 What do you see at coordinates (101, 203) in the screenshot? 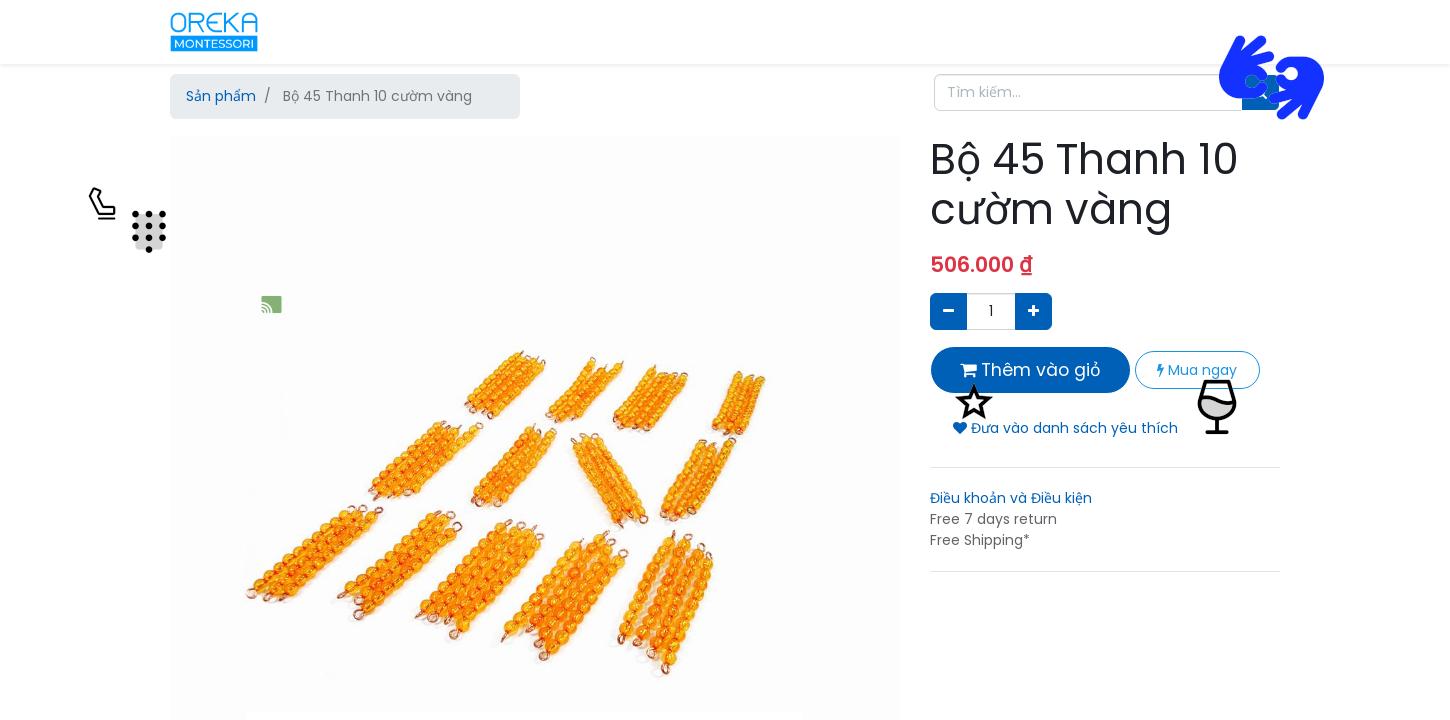
I see `select a seat for your reservation` at bounding box center [101, 203].